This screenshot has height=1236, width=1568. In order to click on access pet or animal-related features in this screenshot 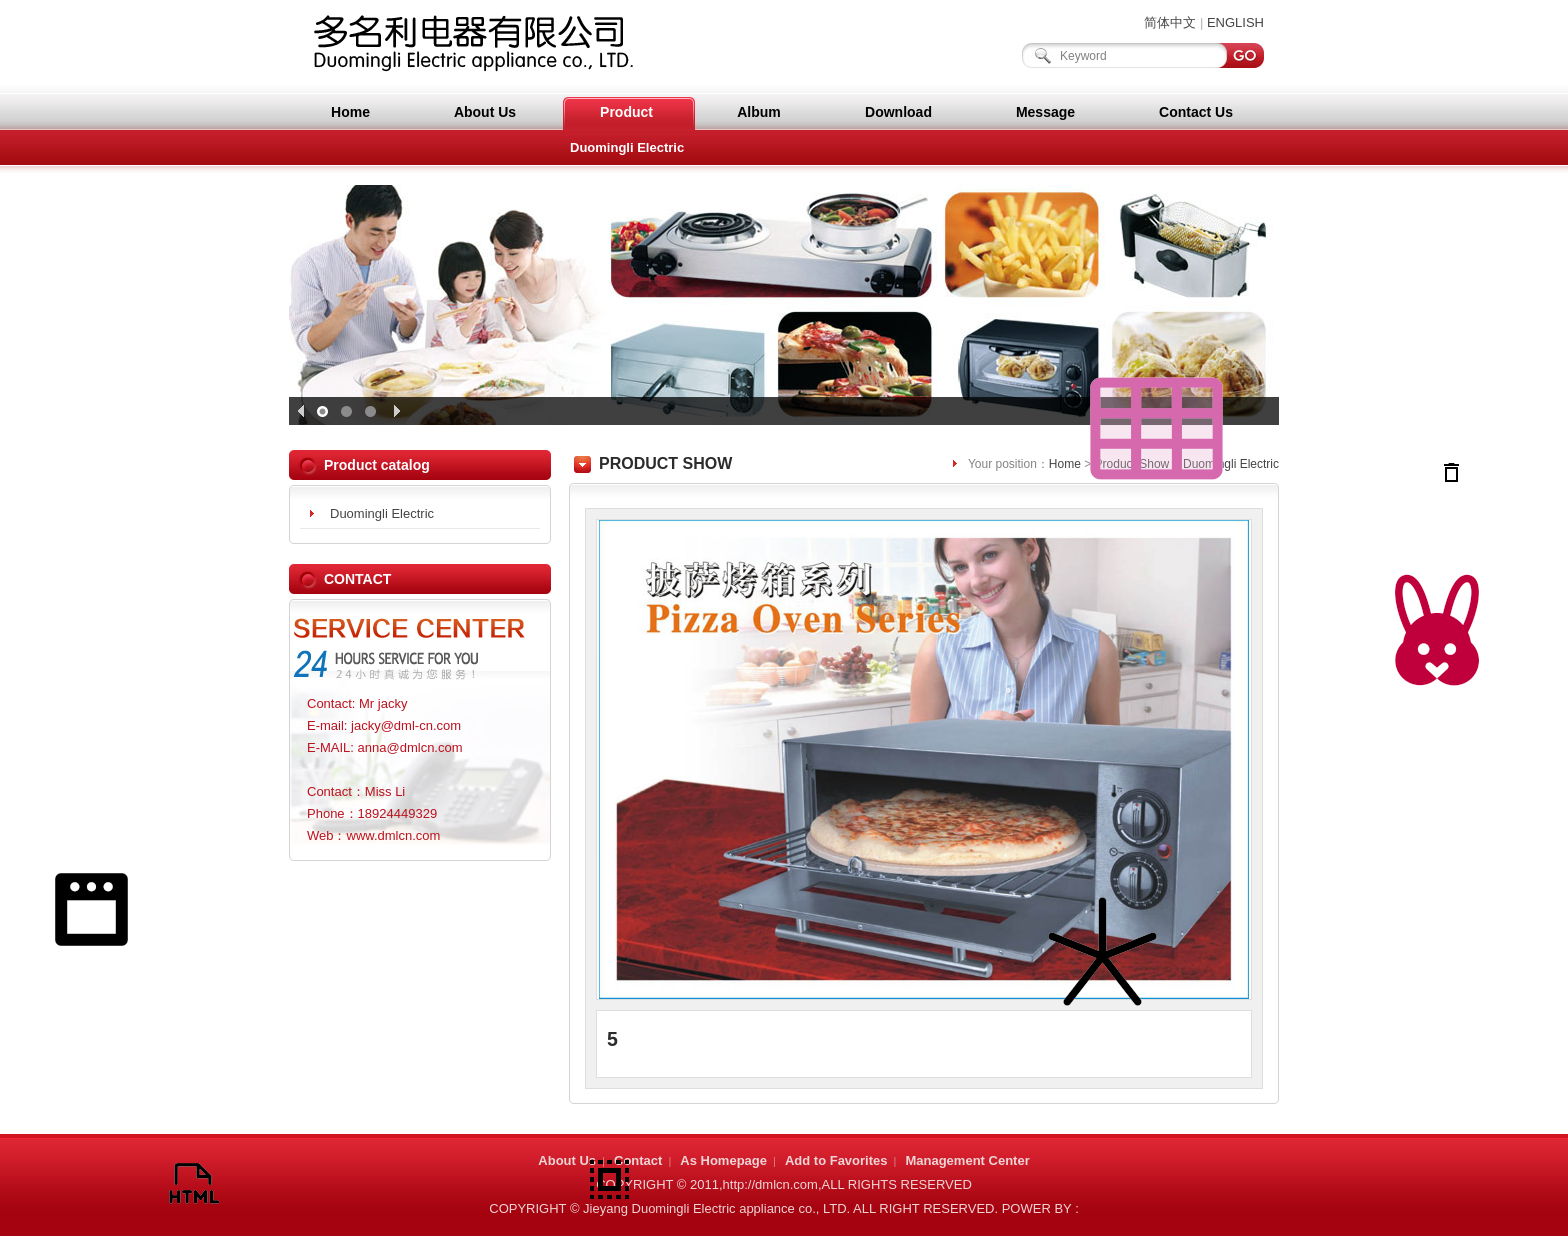, I will do `click(1437, 632)`.